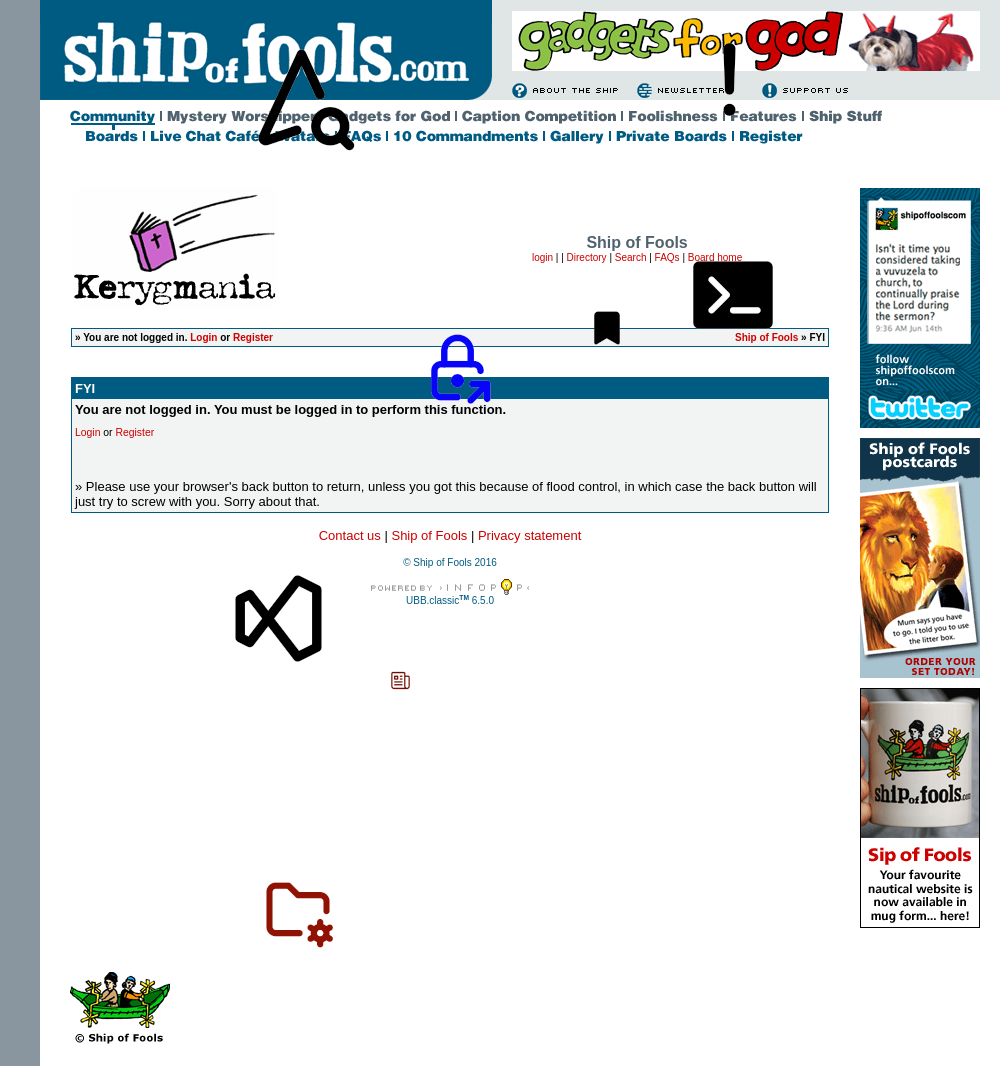 This screenshot has height=1066, width=1000. Describe the element at coordinates (607, 328) in the screenshot. I see `save this item for later` at that location.